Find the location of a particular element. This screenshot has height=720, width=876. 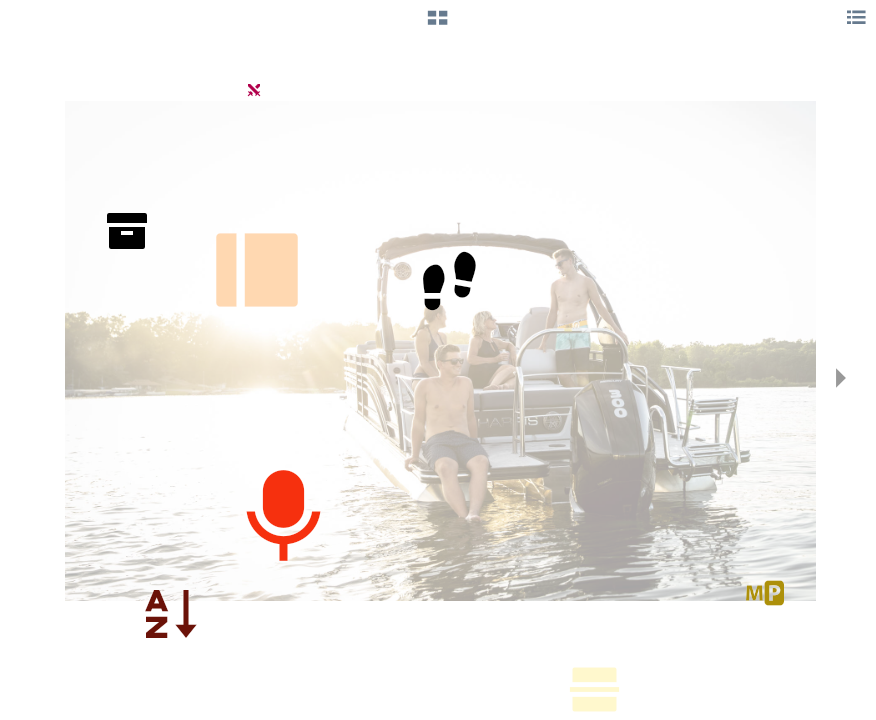

switch to left sidebar layout is located at coordinates (257, 270).